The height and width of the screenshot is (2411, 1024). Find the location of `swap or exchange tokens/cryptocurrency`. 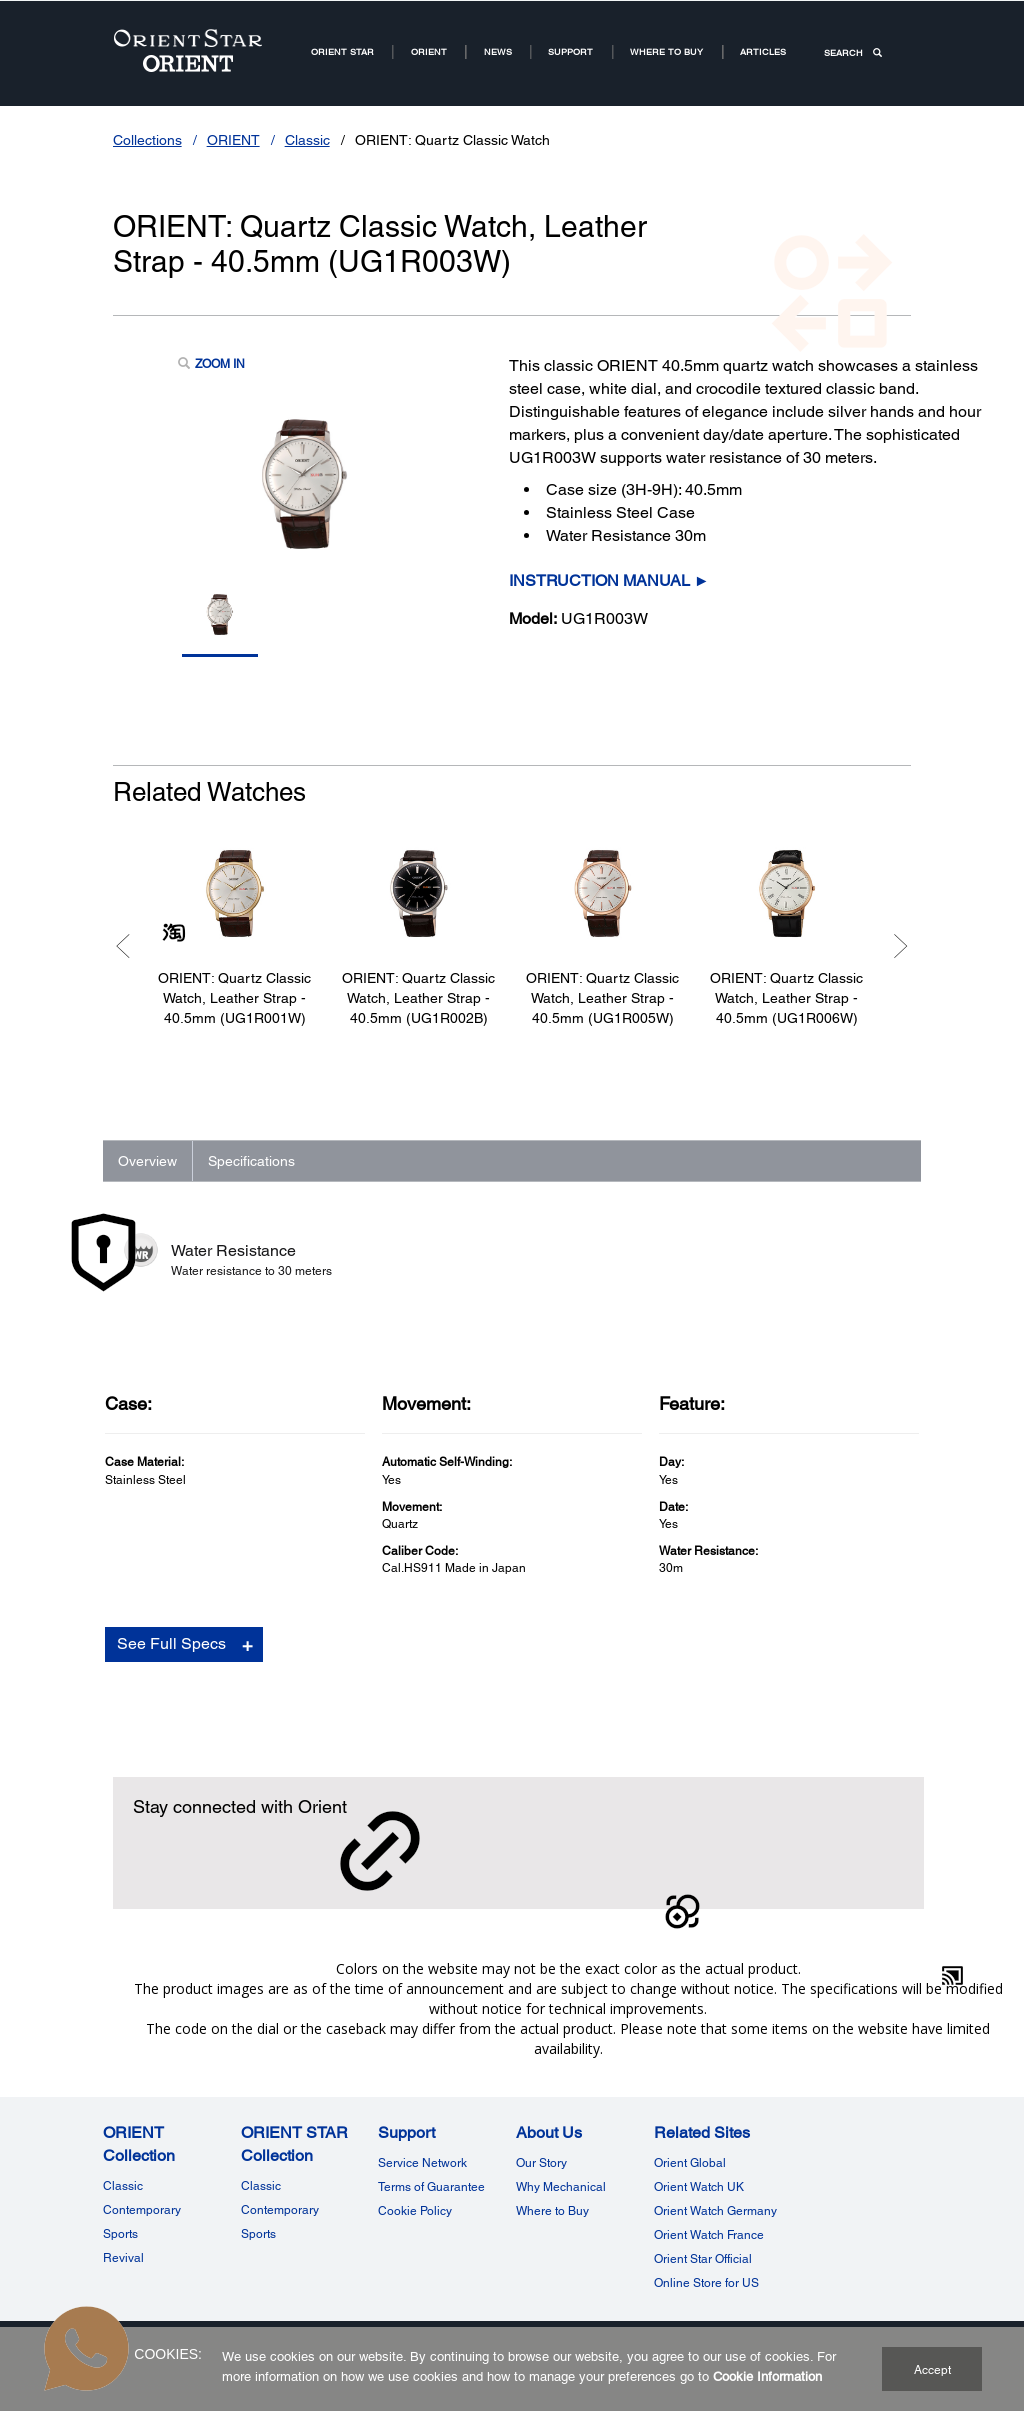

swap or exchange tokens/cryptocurrency is located at coordinates (682, 1911).